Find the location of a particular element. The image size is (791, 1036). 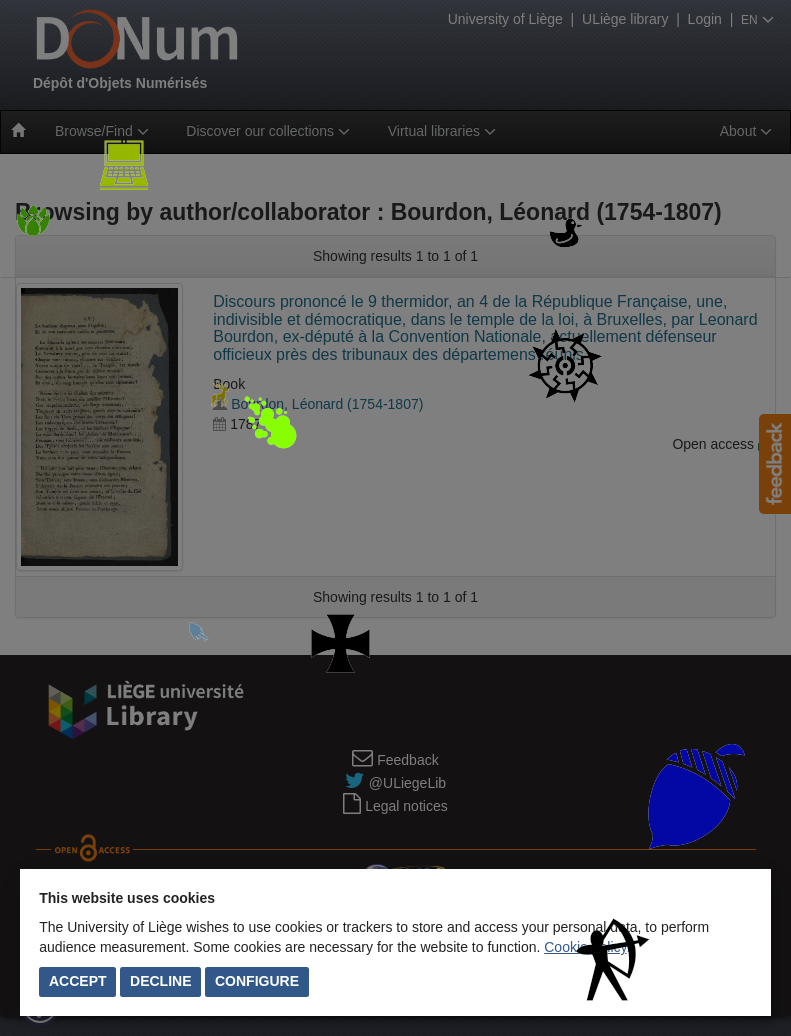

access desktop or laptop version of the site is located at coordinates (124, 165).